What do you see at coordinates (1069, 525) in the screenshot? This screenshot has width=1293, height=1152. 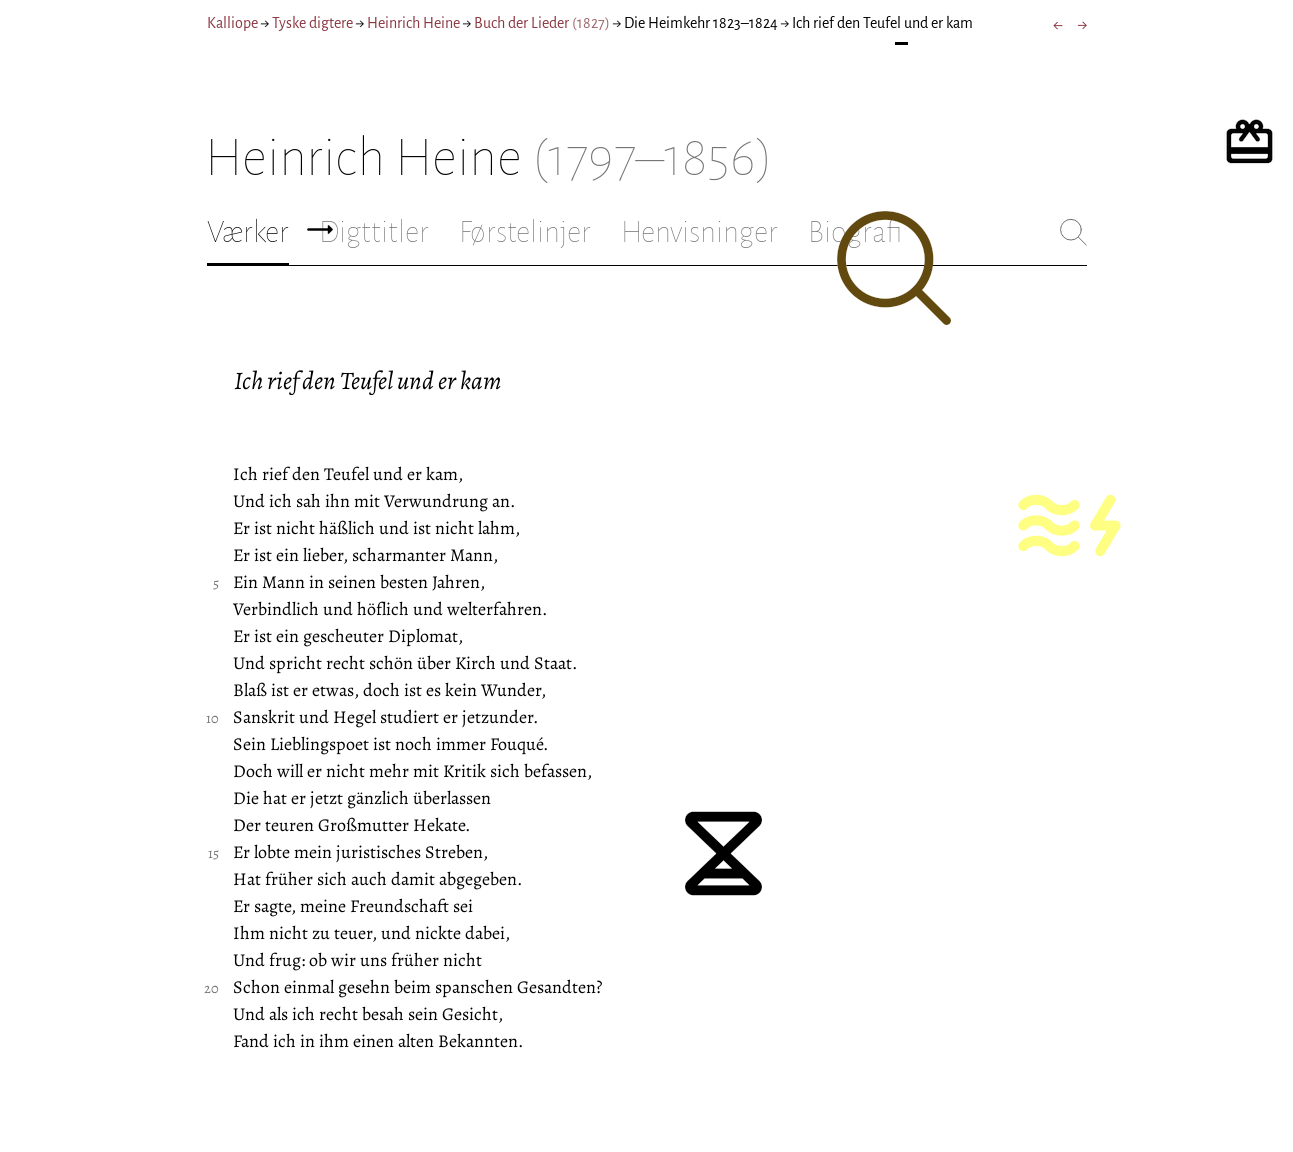 I see `hydroelectric power generation` at bounding box center [1069, 525].